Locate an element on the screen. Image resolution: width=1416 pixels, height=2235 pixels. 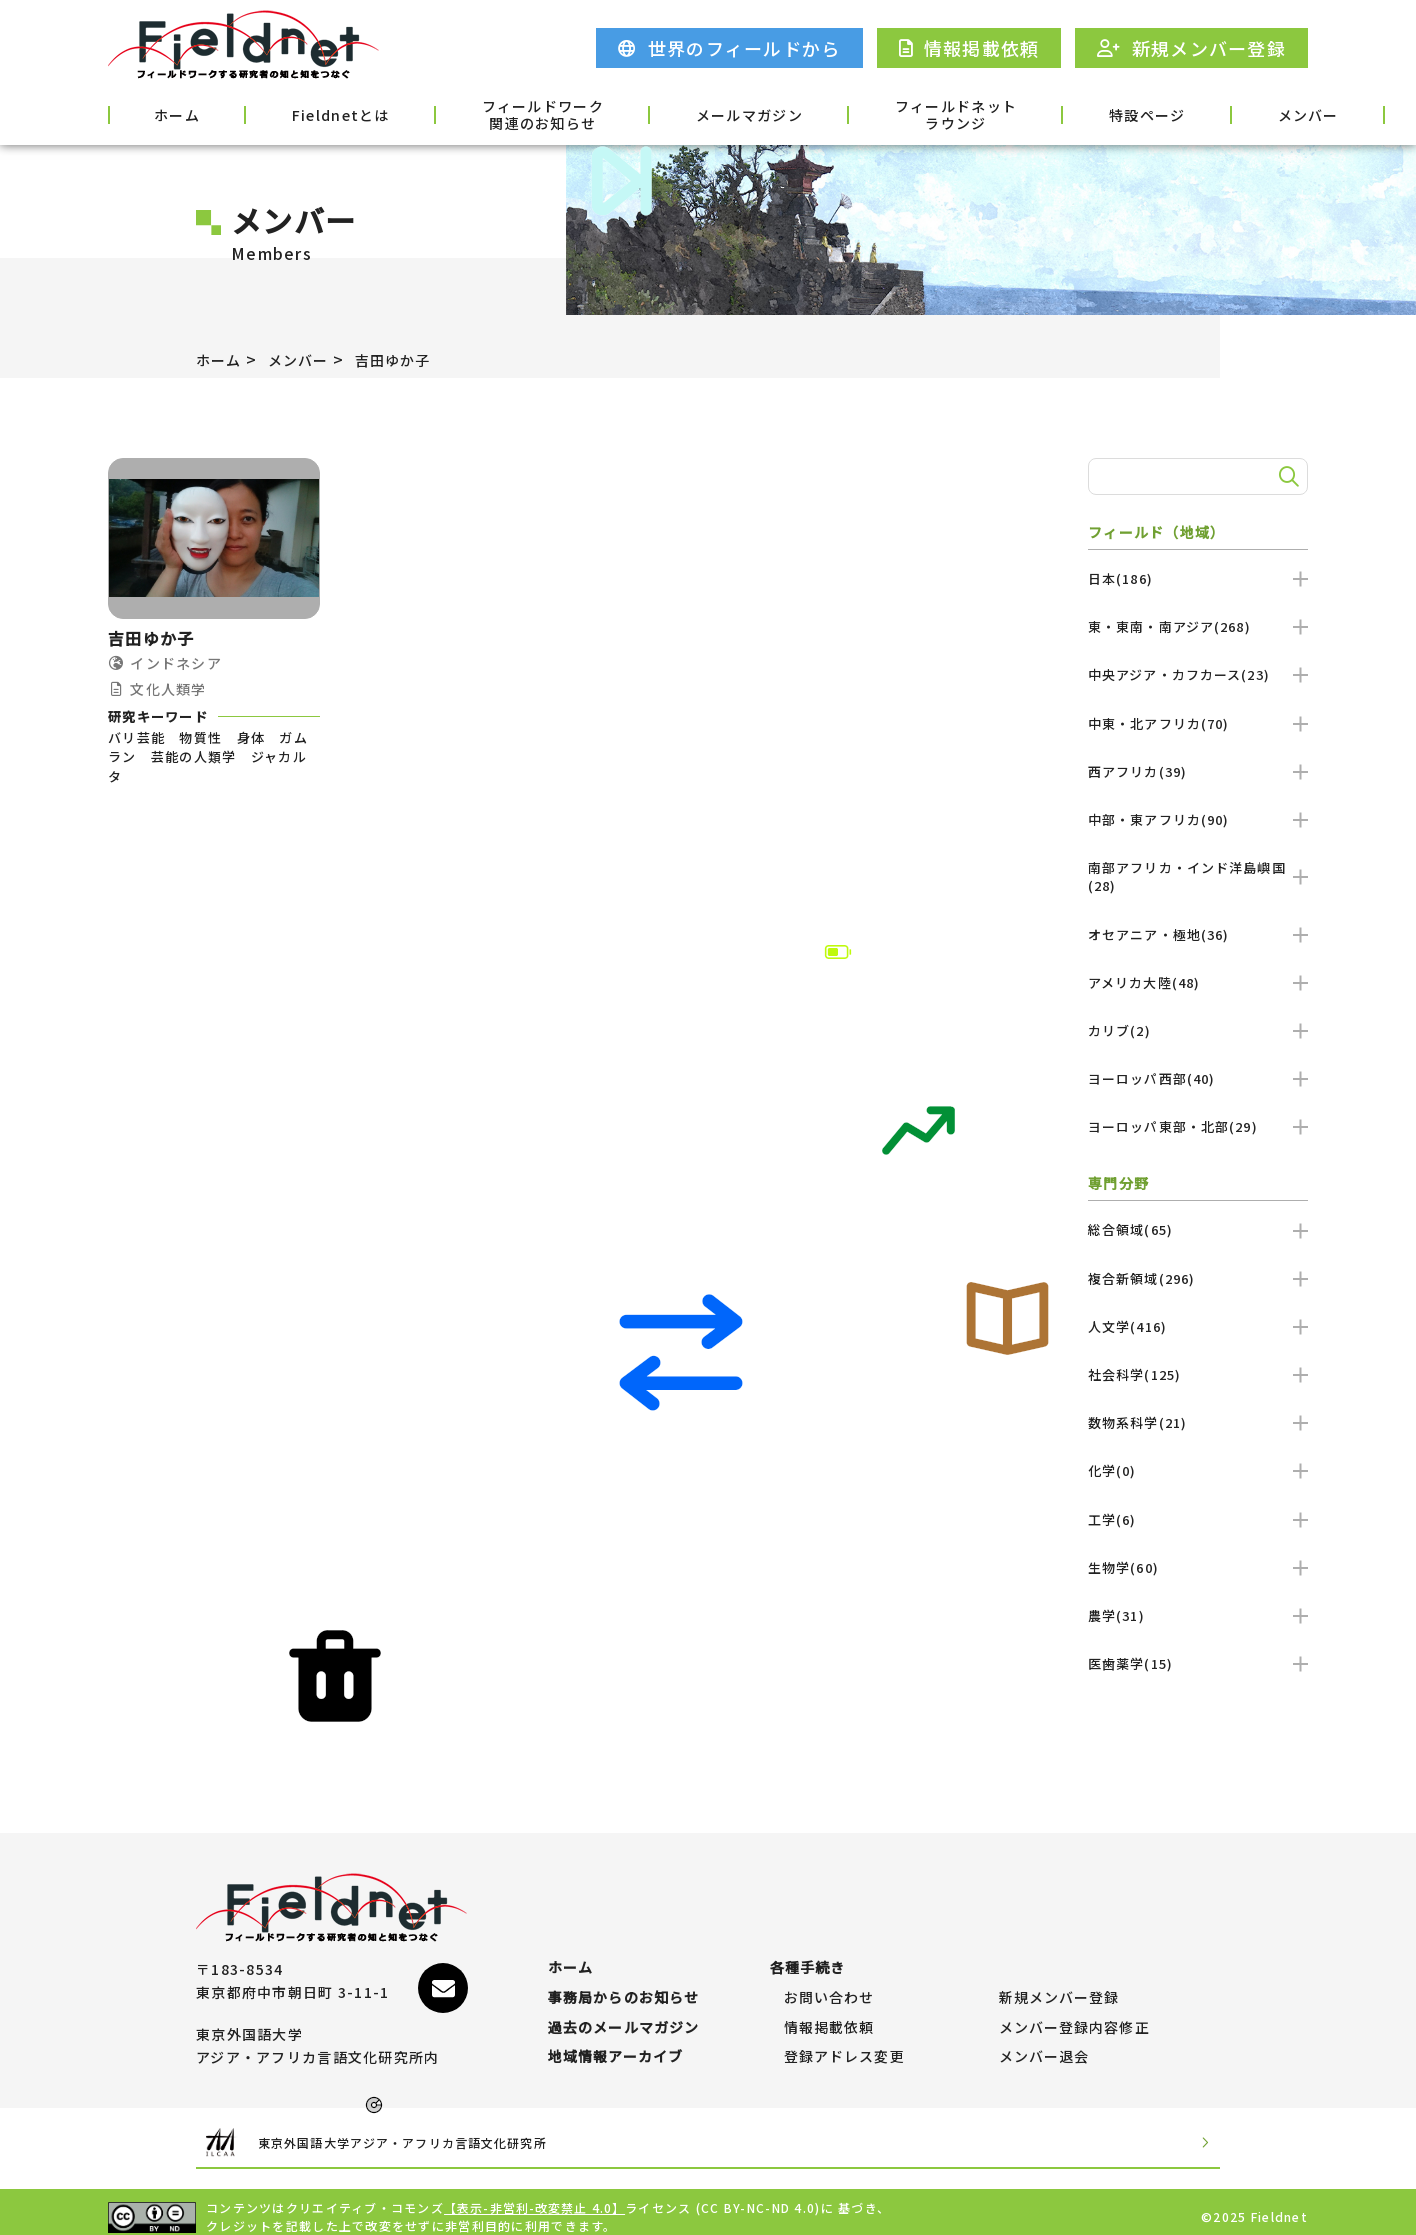
view trending or popular content is located at coordinates (918, 1130).